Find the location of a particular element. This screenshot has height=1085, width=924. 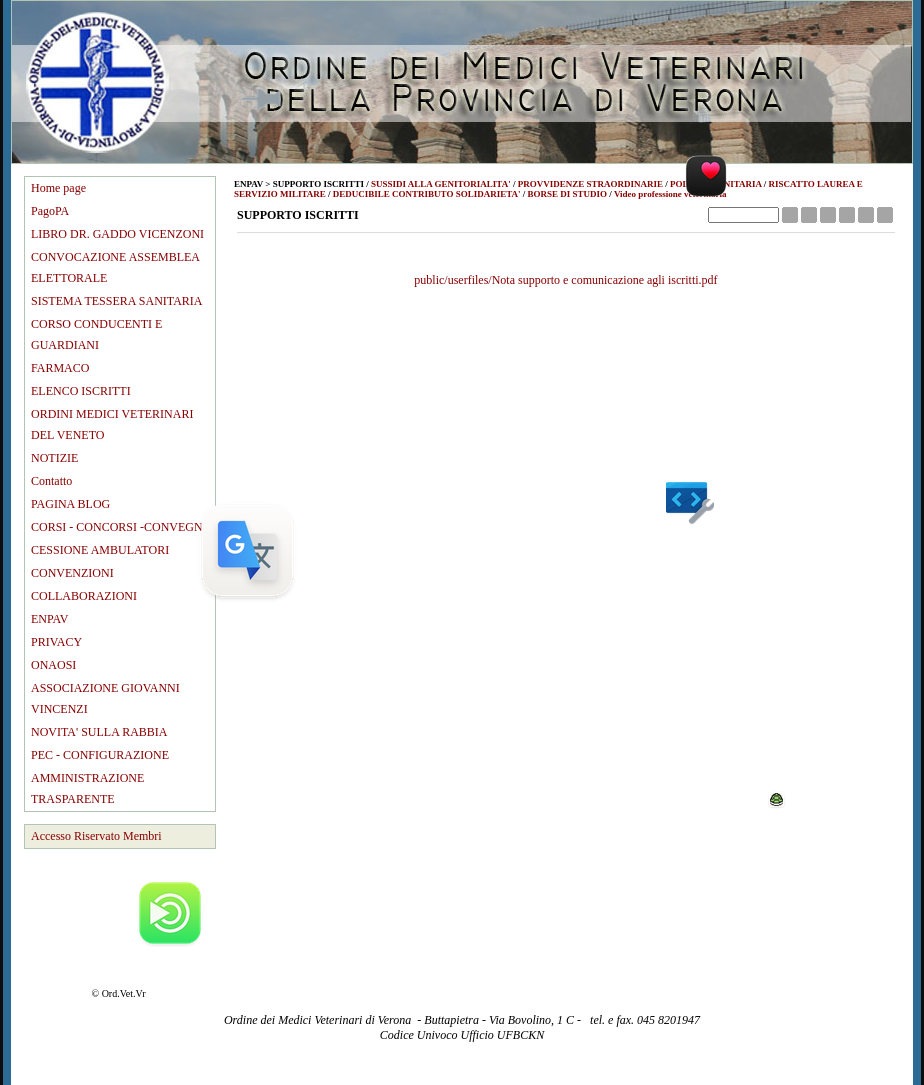

pin an item to keep it visible is located at coordinates (260, 100).